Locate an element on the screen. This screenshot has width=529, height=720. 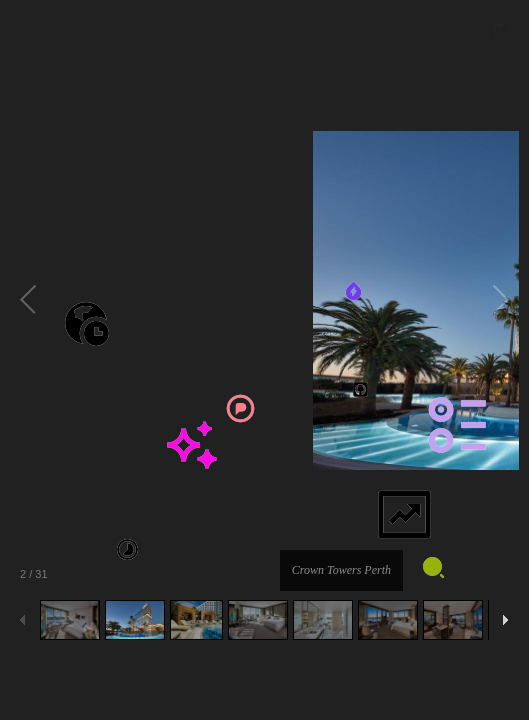
view financial growth or investment performance is located at coordinates (404, 514).